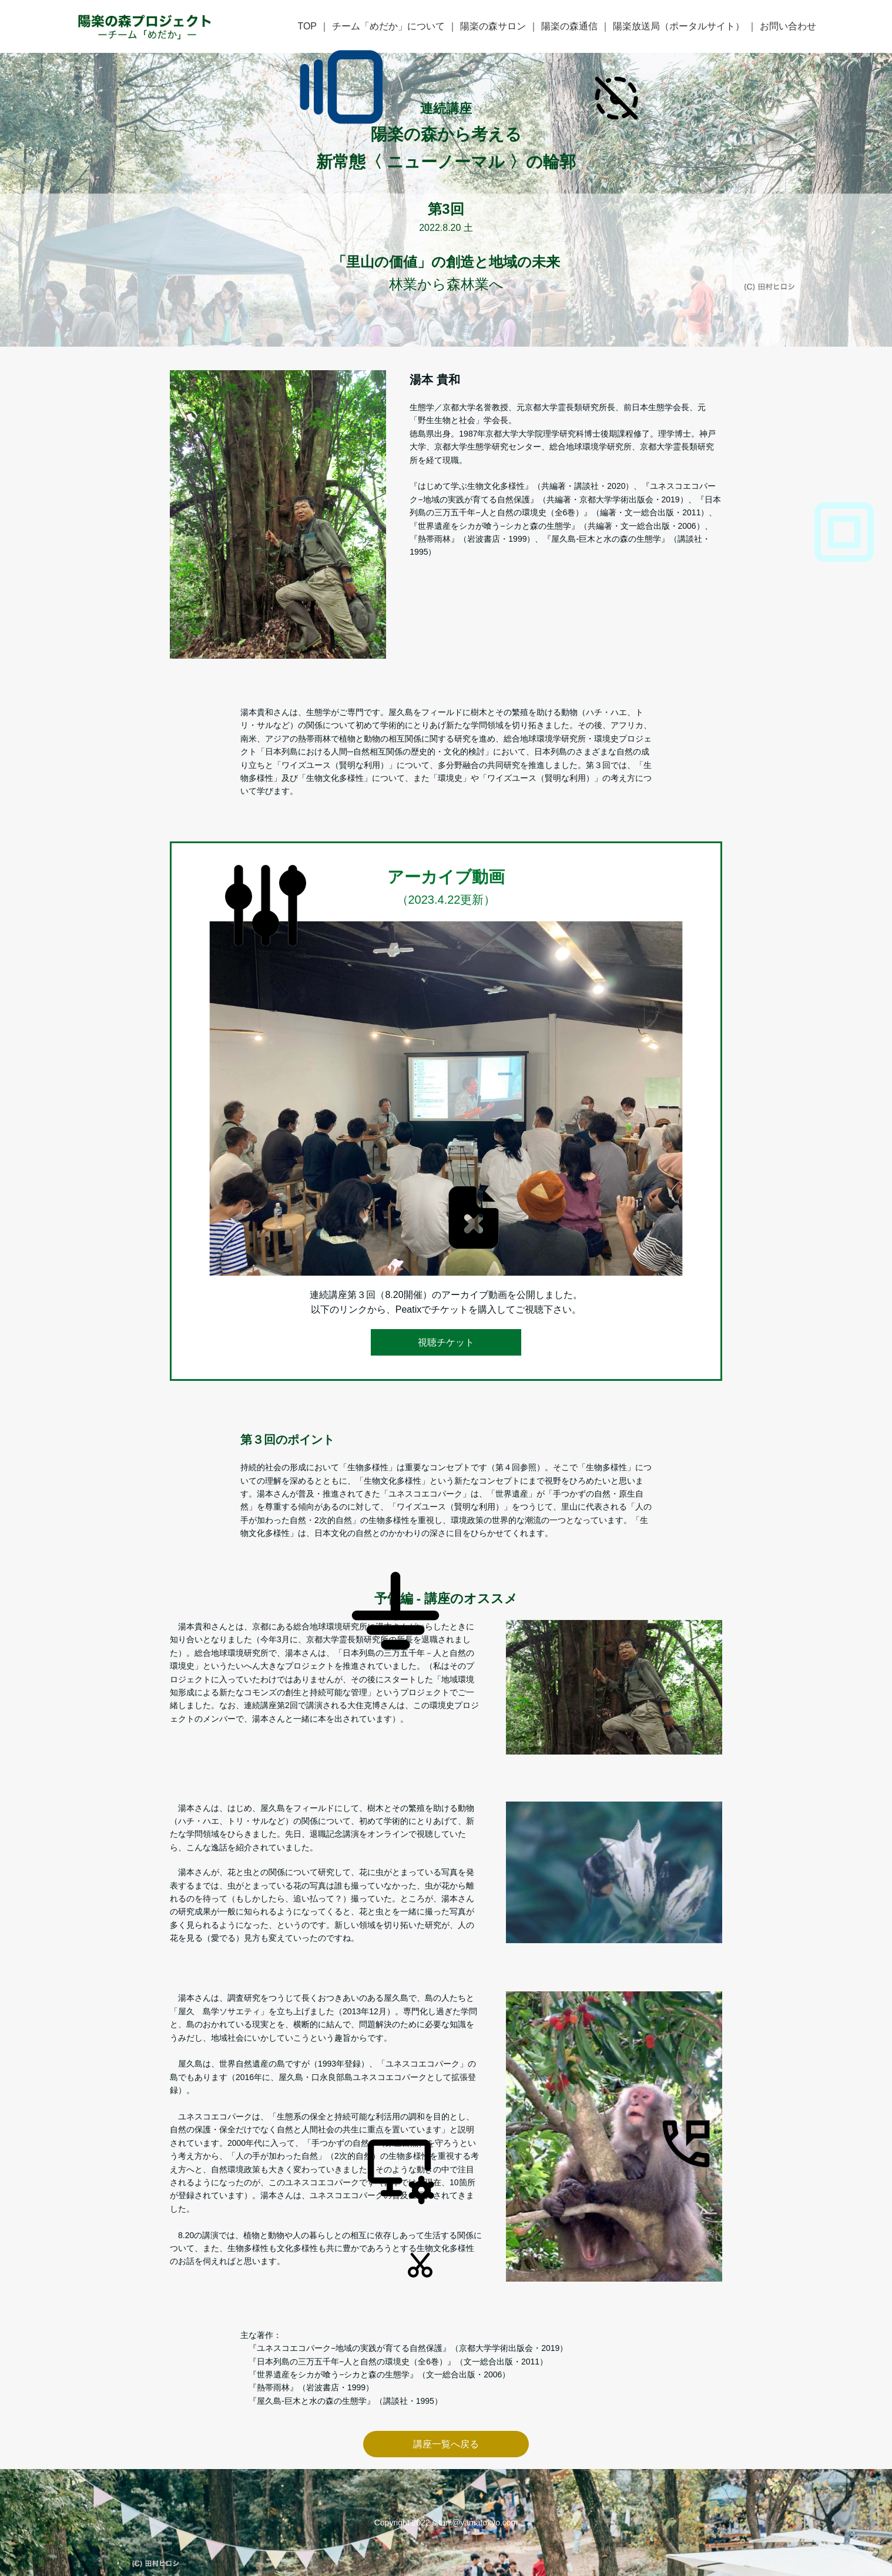 The height and width of the screenshot is (2576, 892). What do you see at coordinates (616, 98) in the screenshot?
I see `disable tilt-shift effect` at bounding box center [616, 98].